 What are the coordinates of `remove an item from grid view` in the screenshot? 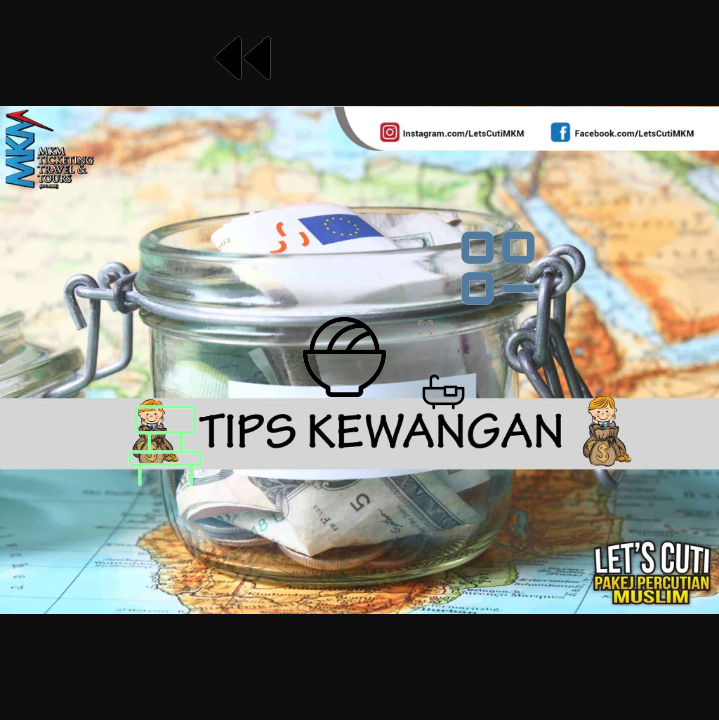 It's located at (498, 268).